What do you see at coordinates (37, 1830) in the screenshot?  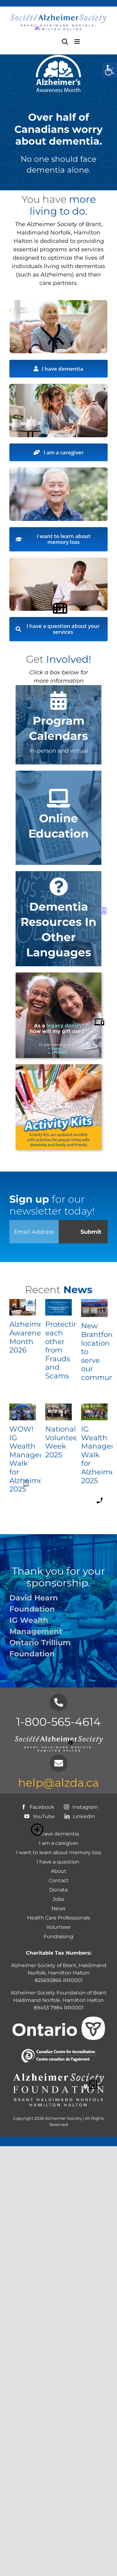 I see `add a new item` at bounding box center [37, 1830].